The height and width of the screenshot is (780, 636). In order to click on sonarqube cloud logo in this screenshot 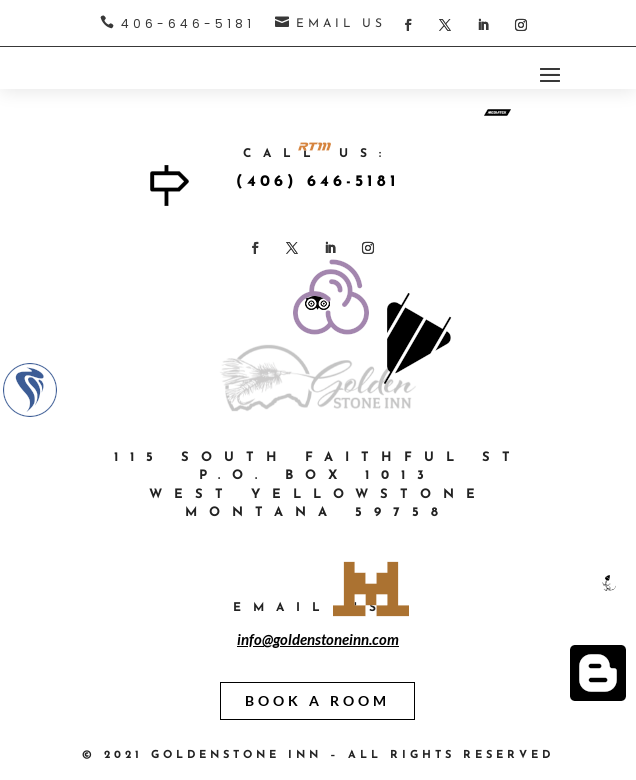, I will do `click(331, 297)`.